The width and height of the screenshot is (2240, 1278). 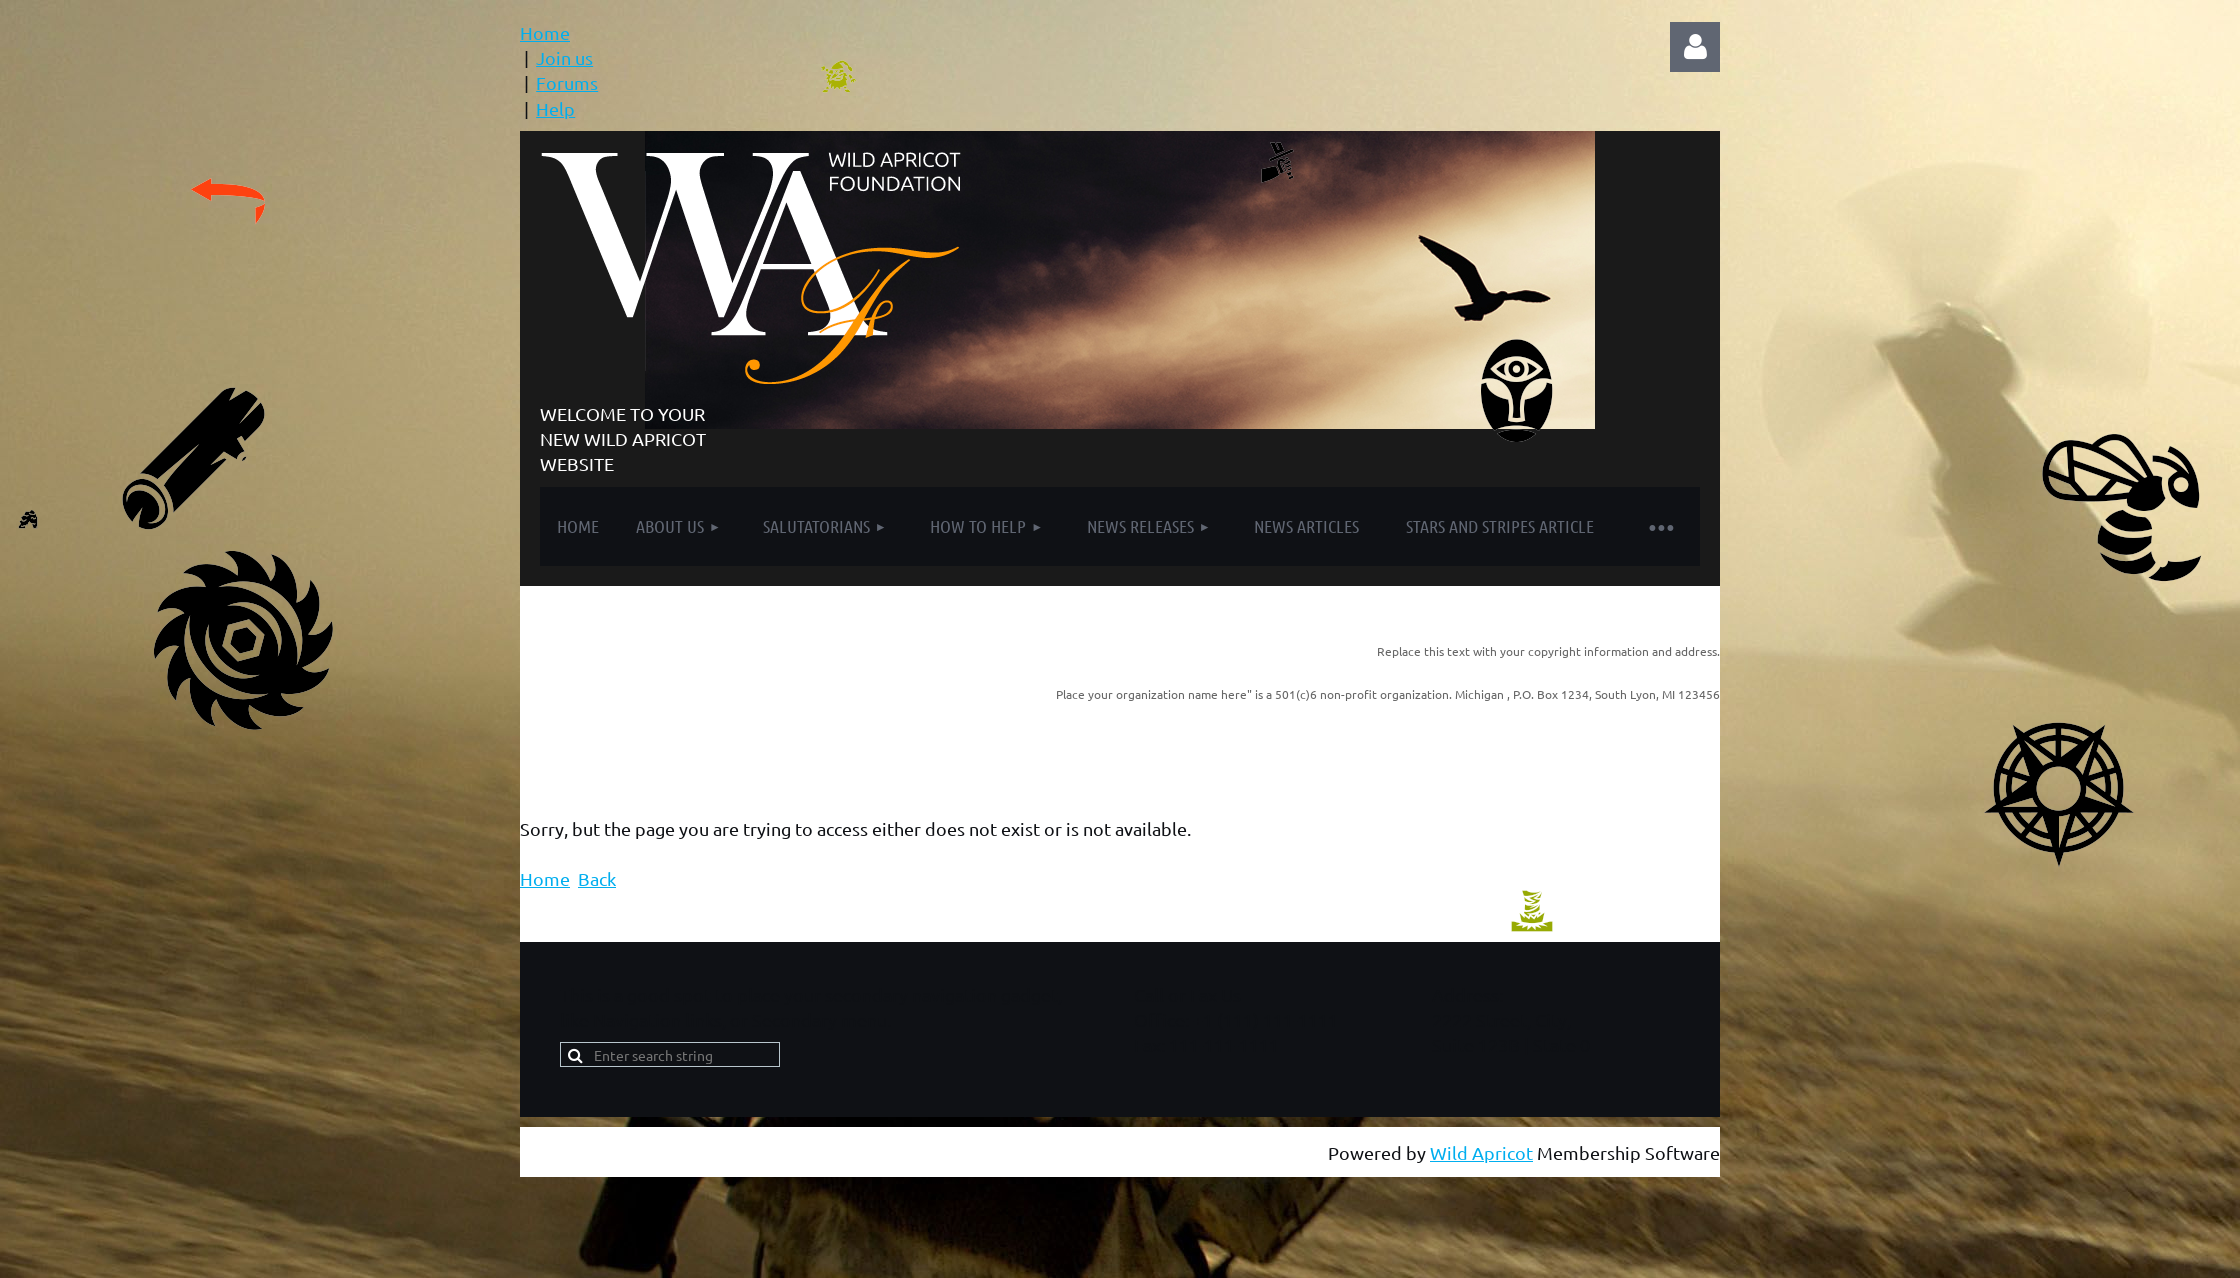 I want to click on indicates a wasp or bee enemy type, so click(x=2121, y=505).